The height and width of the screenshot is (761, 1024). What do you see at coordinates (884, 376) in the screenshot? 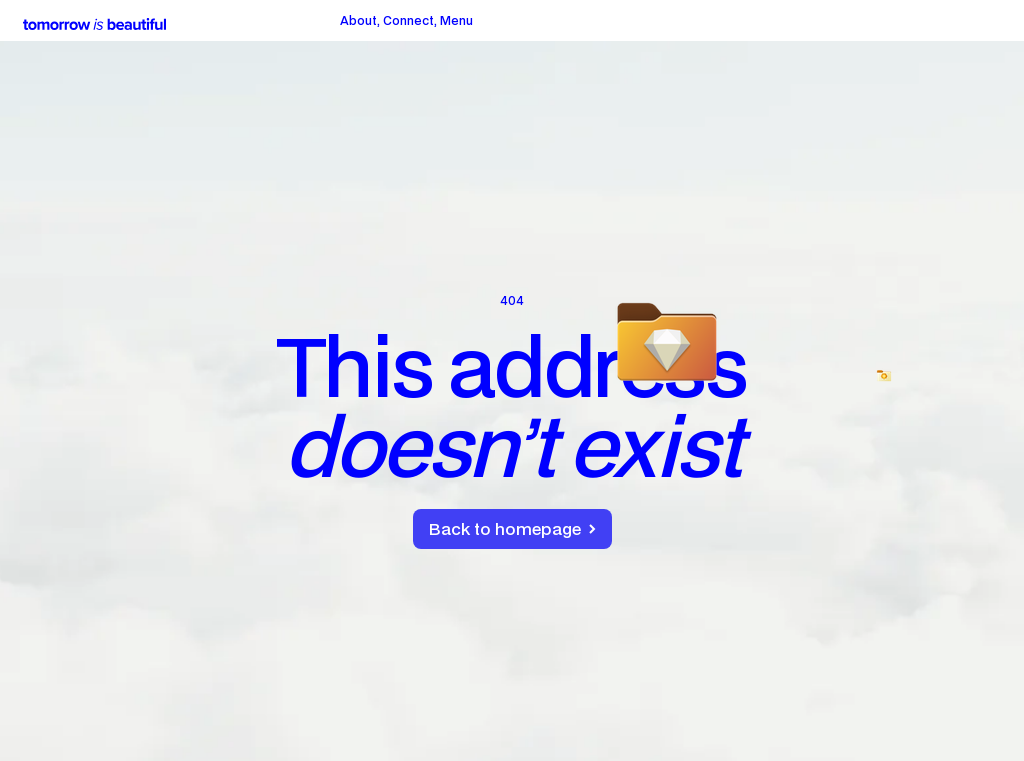
I see `open microsoft dynamics 365 field service folder` at bounding box center [884, 376].